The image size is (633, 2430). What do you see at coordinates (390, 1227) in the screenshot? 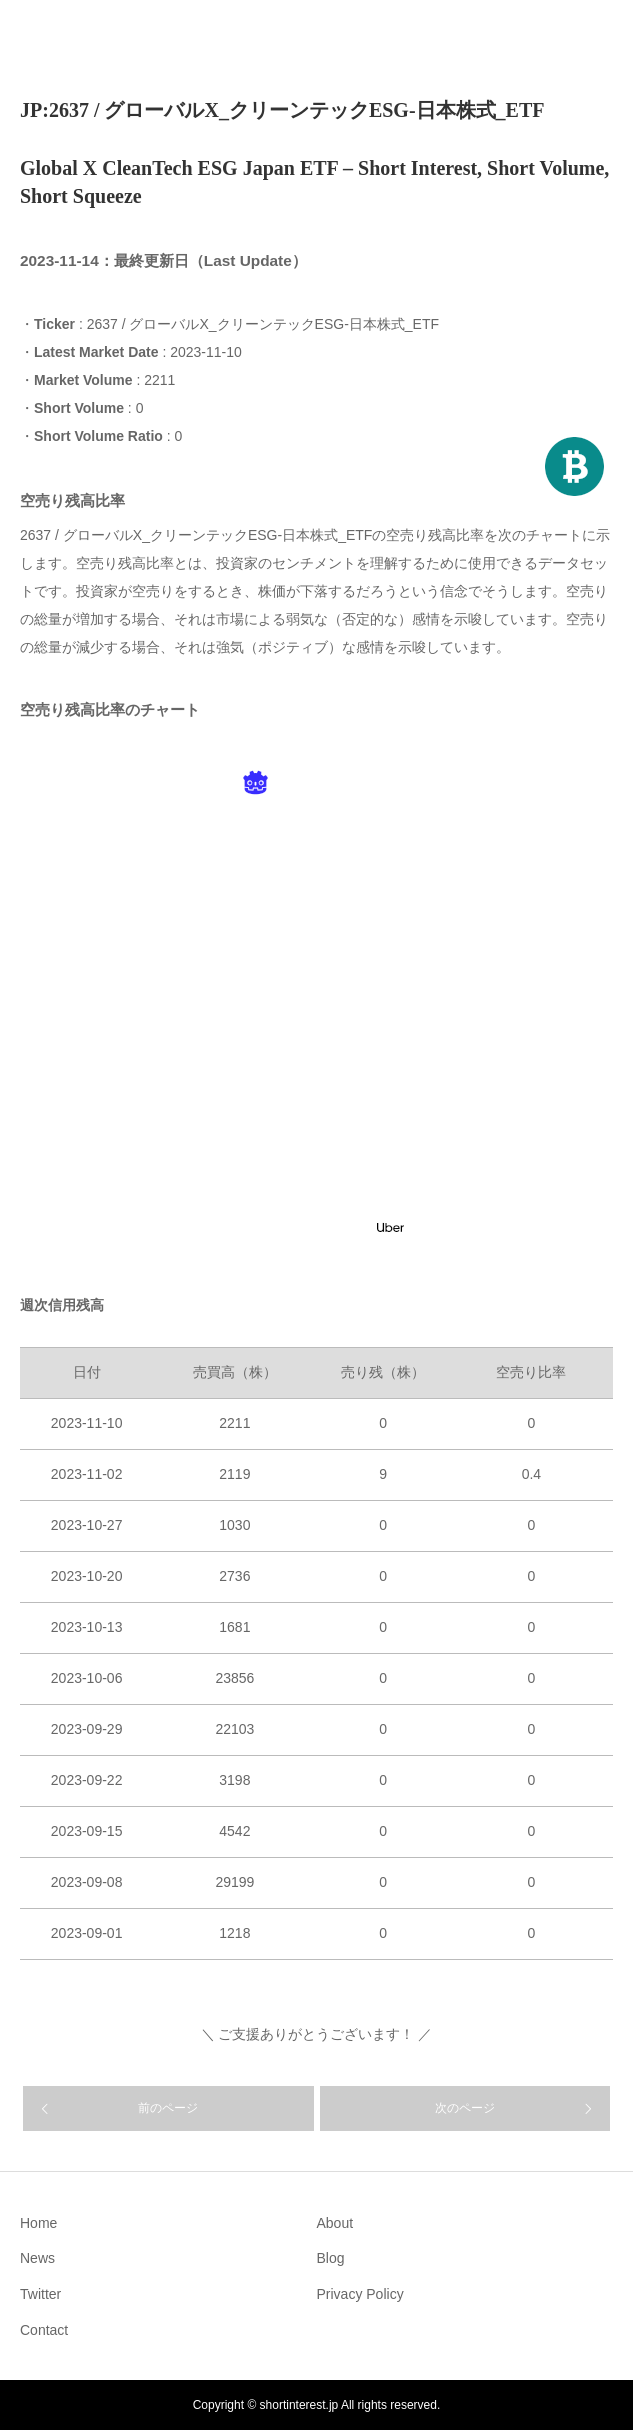
I see `open the Uber app` at bounding box center [390, 1227].